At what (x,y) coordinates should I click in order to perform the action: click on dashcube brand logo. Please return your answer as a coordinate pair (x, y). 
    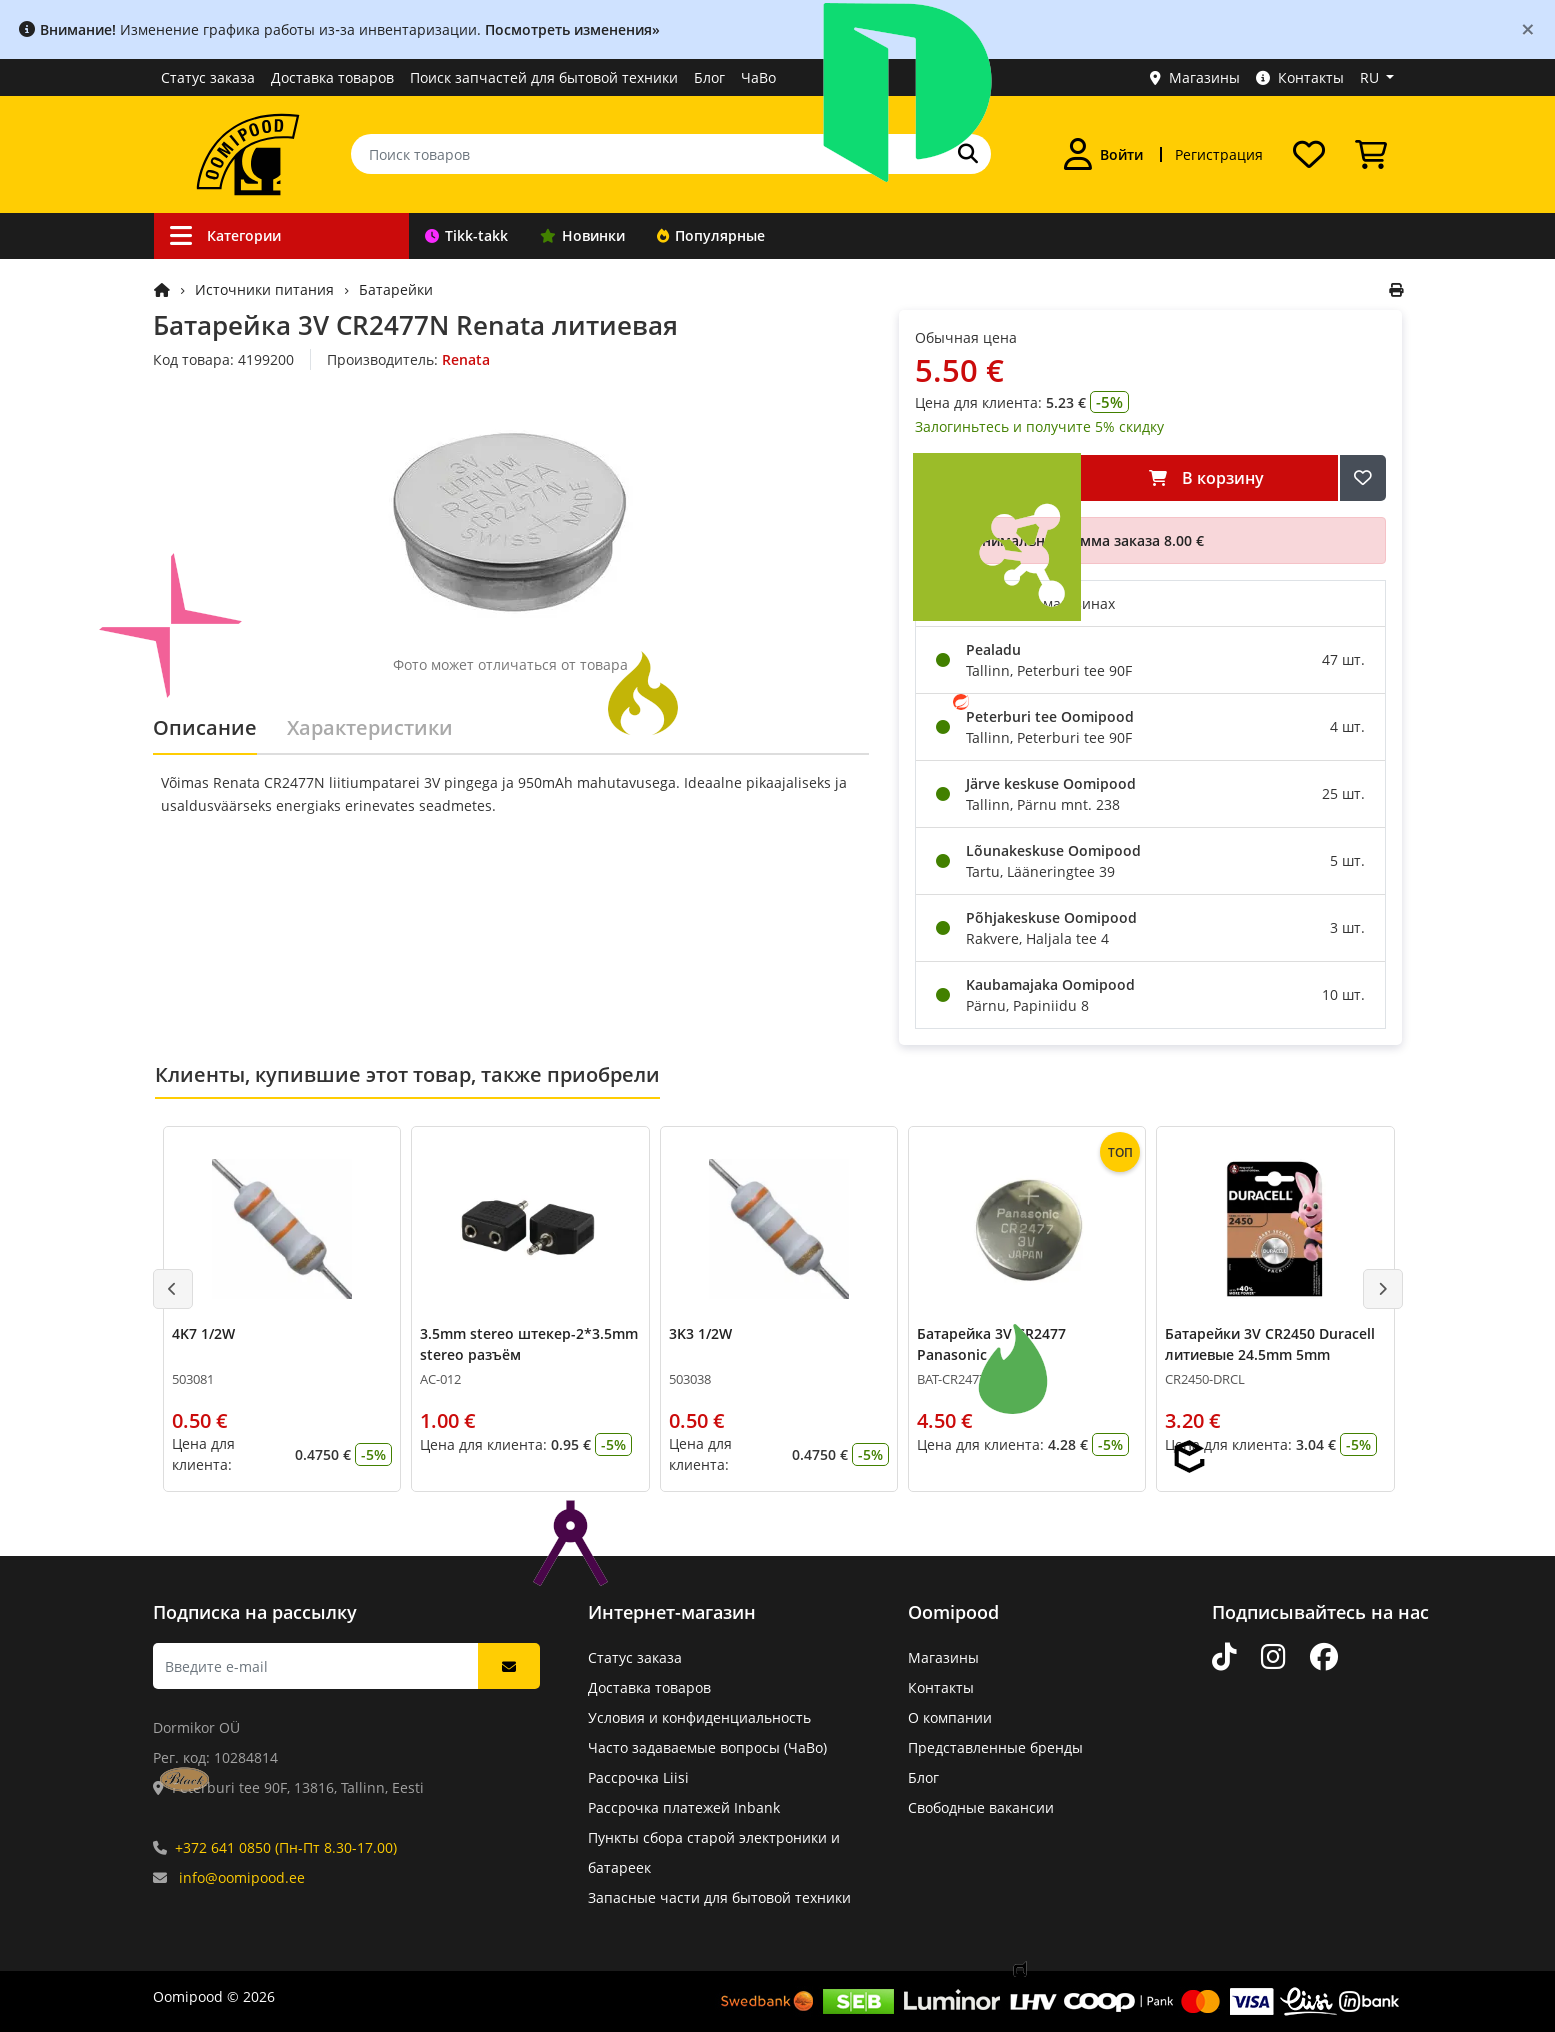
    Looking at the image, I should click on (1020, 1969).